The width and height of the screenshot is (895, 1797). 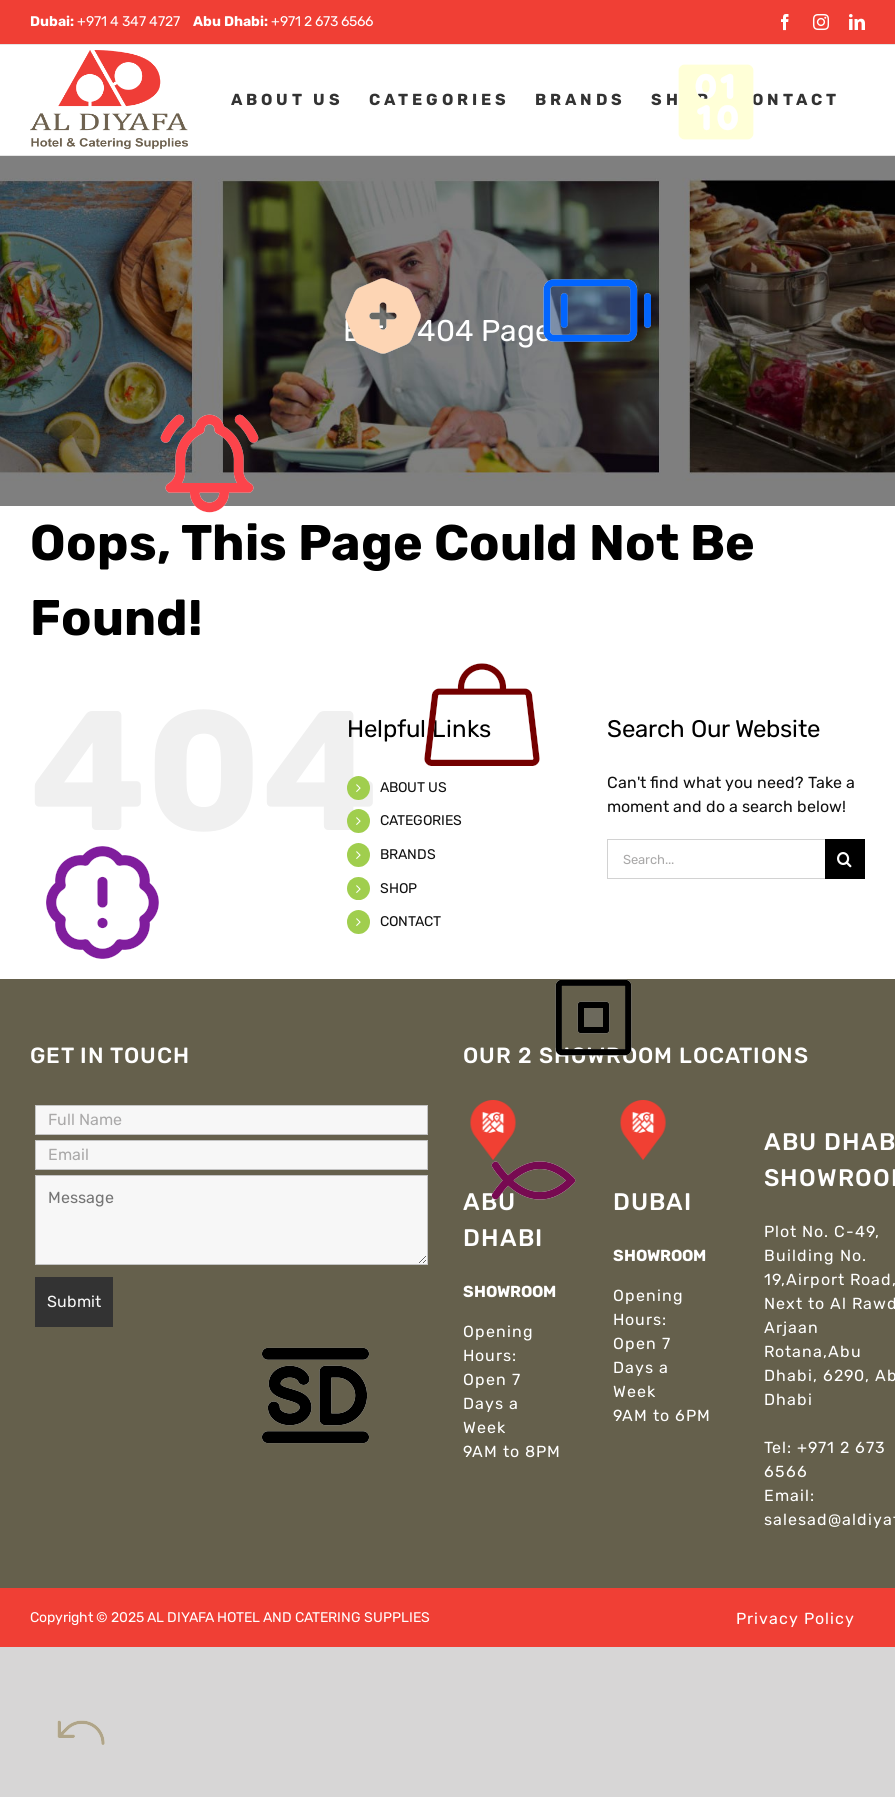 What do you see at coordinates (482, 721) in the screenshot?
I see `view your shopping bag` at bounding box center [482, 721].